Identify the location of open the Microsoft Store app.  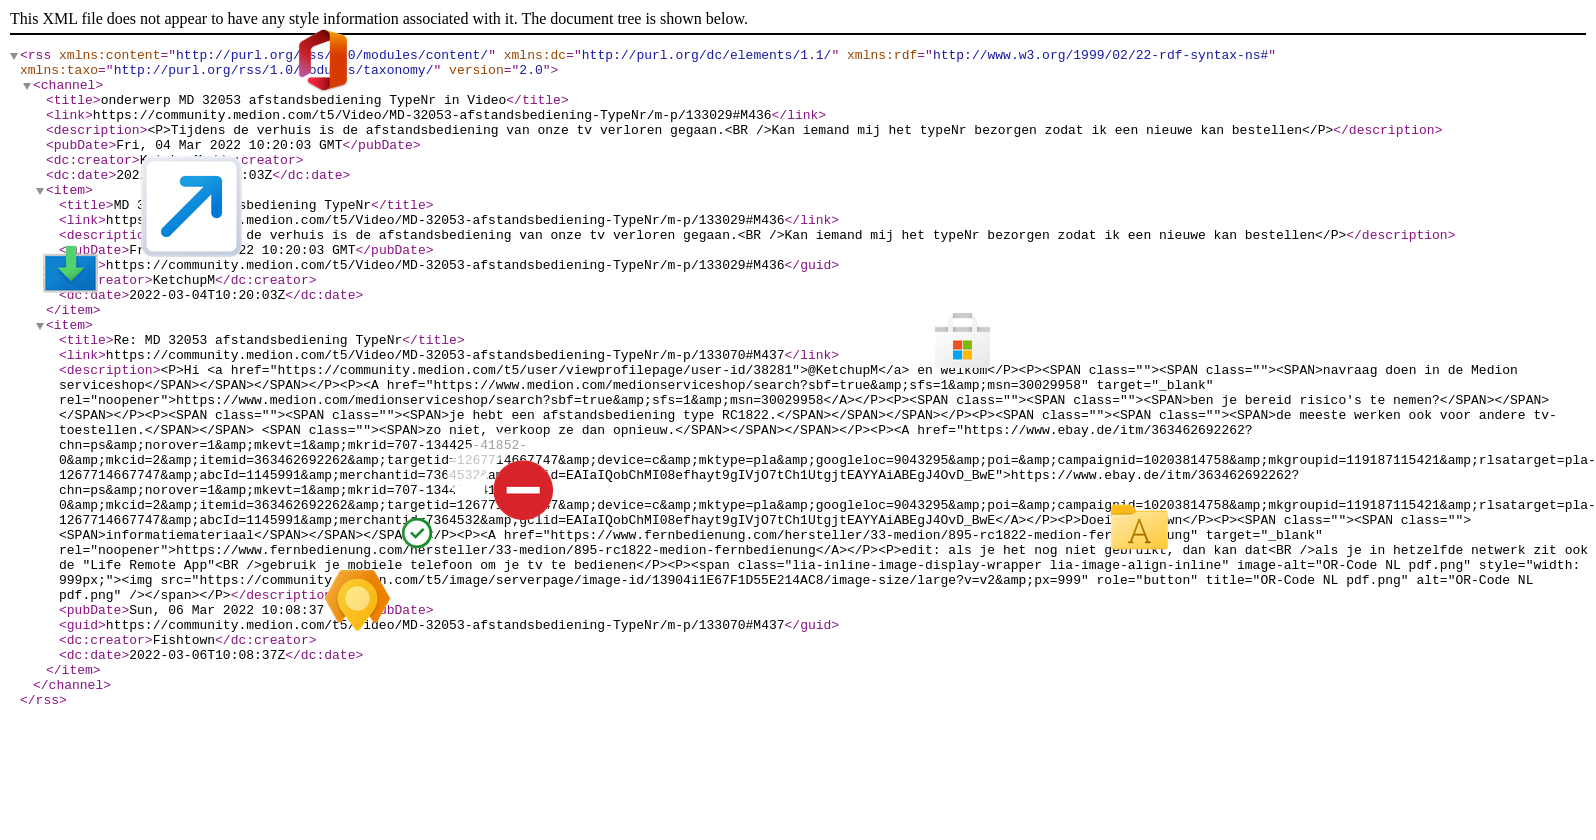
(962, 340).